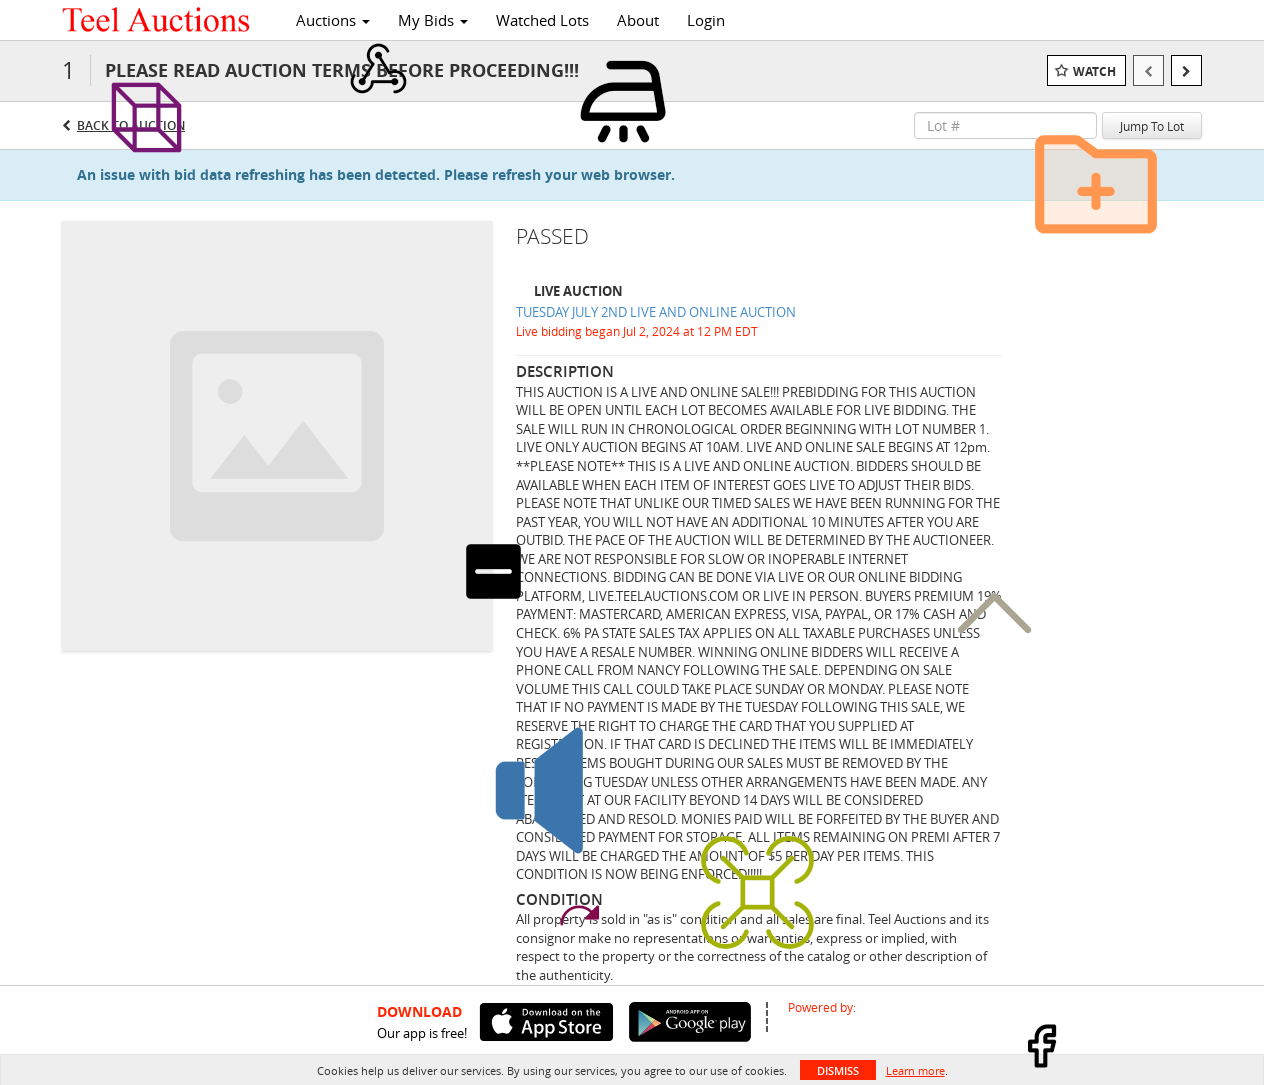 This screenshot has width=1264, height=1085. Describe the element at coordinates (493, 571) in the screenshot. I see `decrease quantity or value` at that location.